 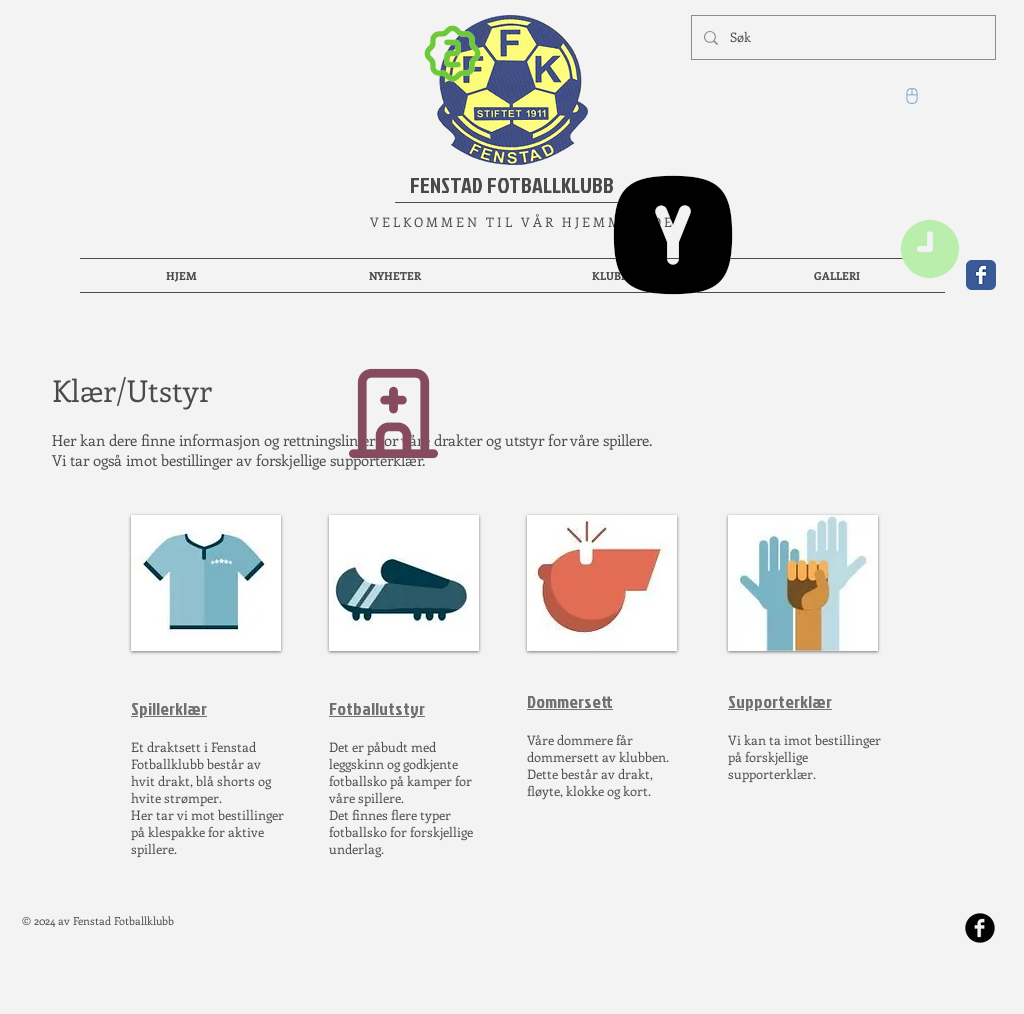 I want to click on represents the letter Y in a menu or keyboard interface, so click(x=673, y=235).